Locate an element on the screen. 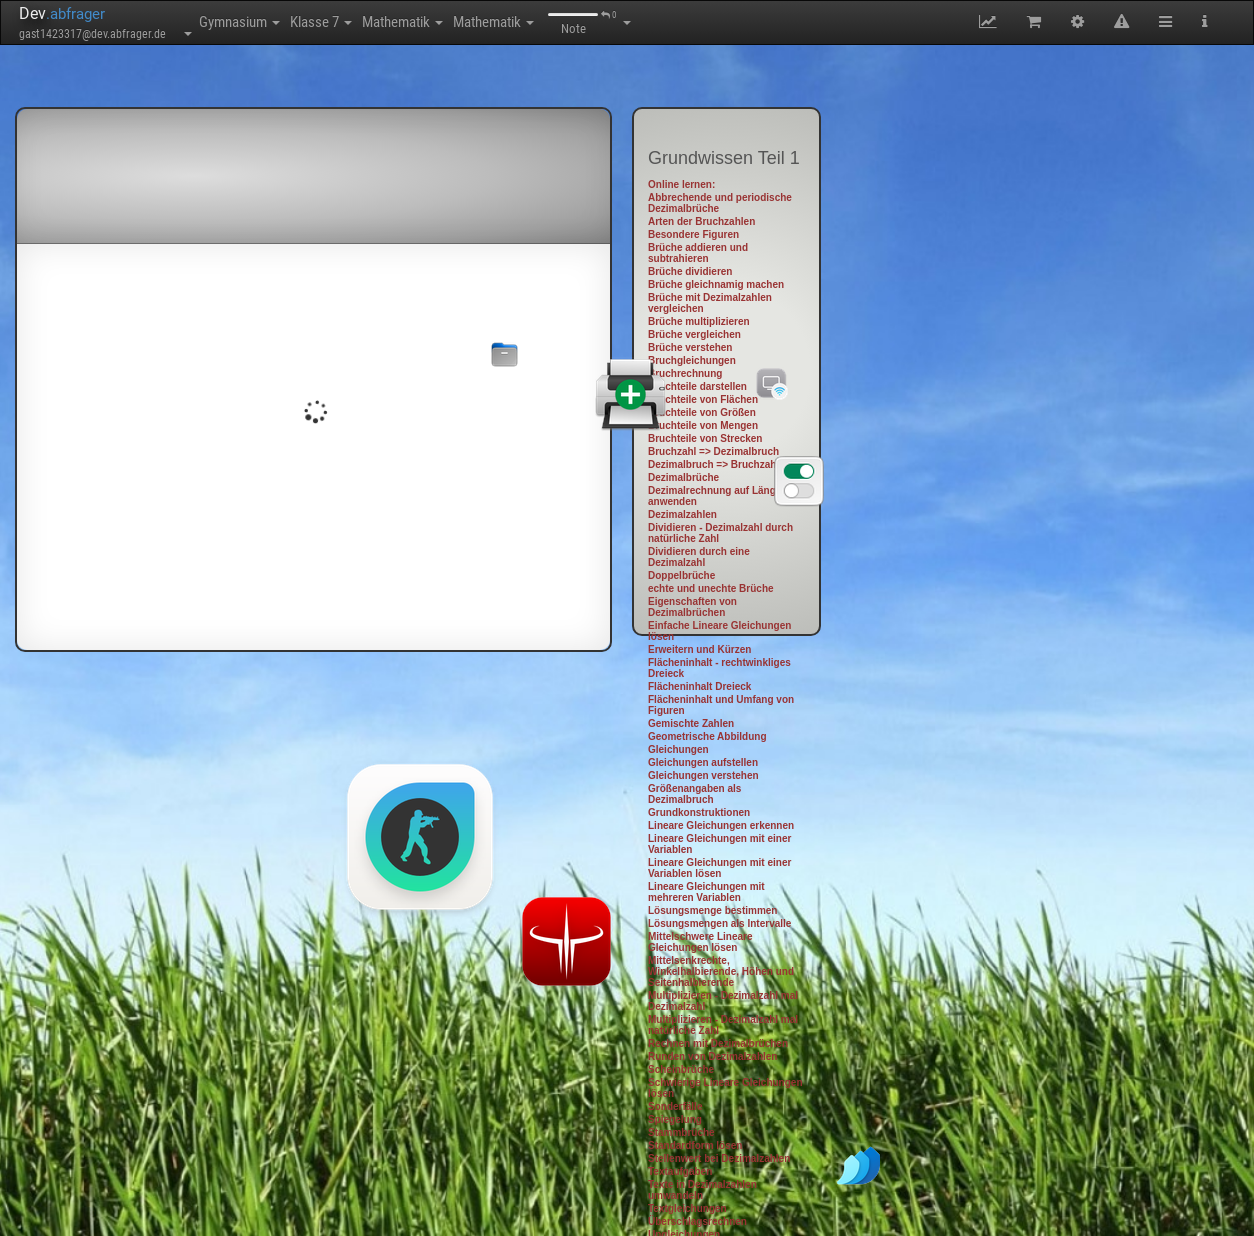  open remote desktop preferences is located at coordinates (771, 383).